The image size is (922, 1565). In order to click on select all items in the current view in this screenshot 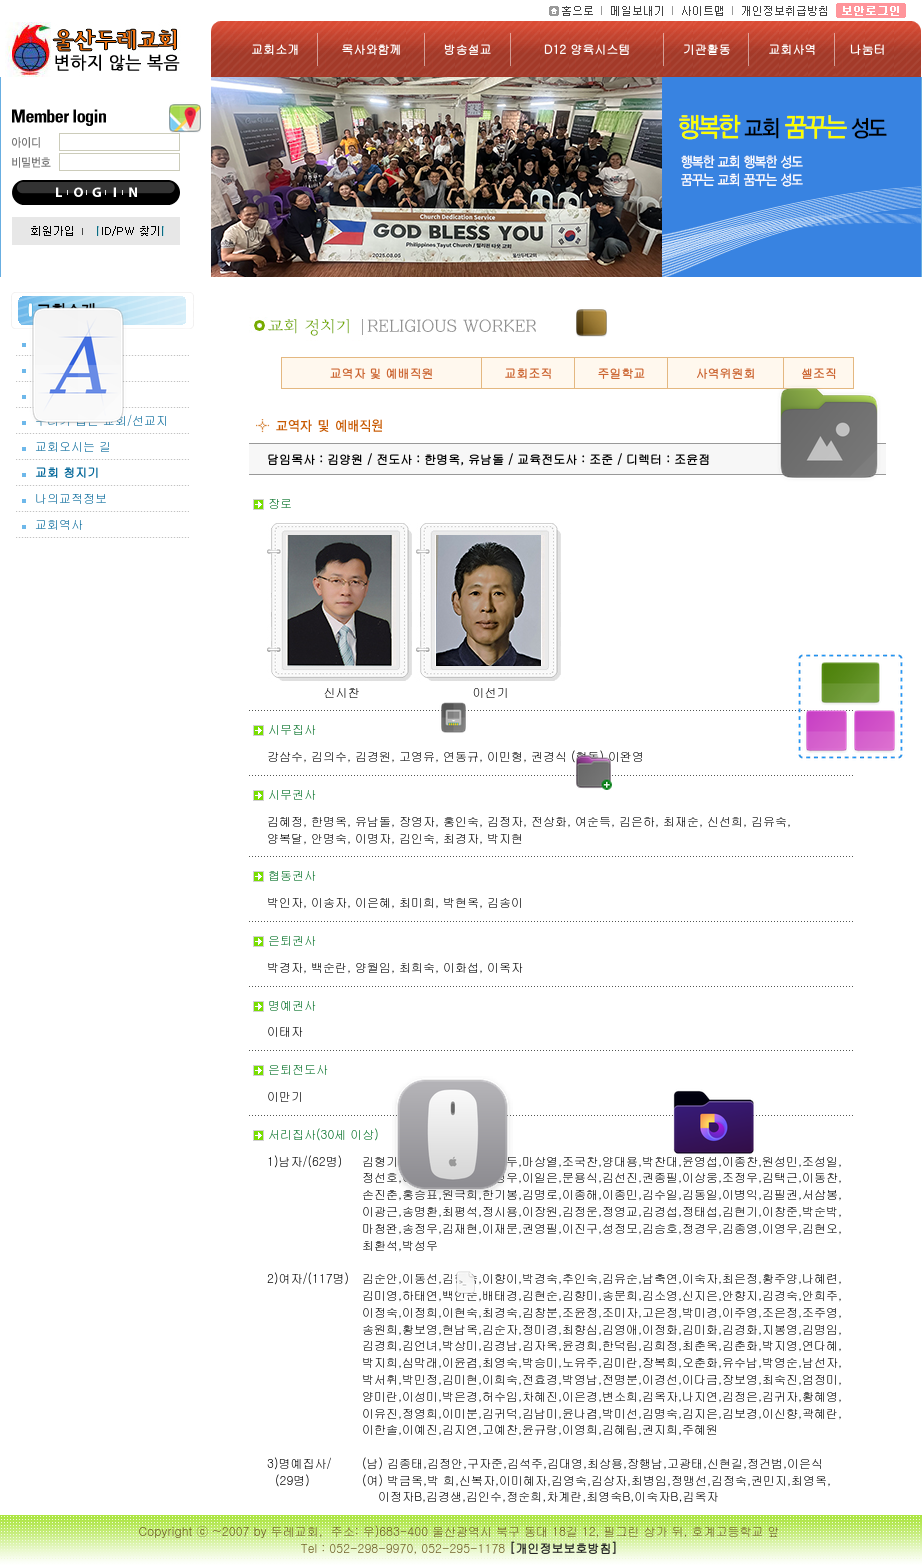, I will do `click(850, 706)`.